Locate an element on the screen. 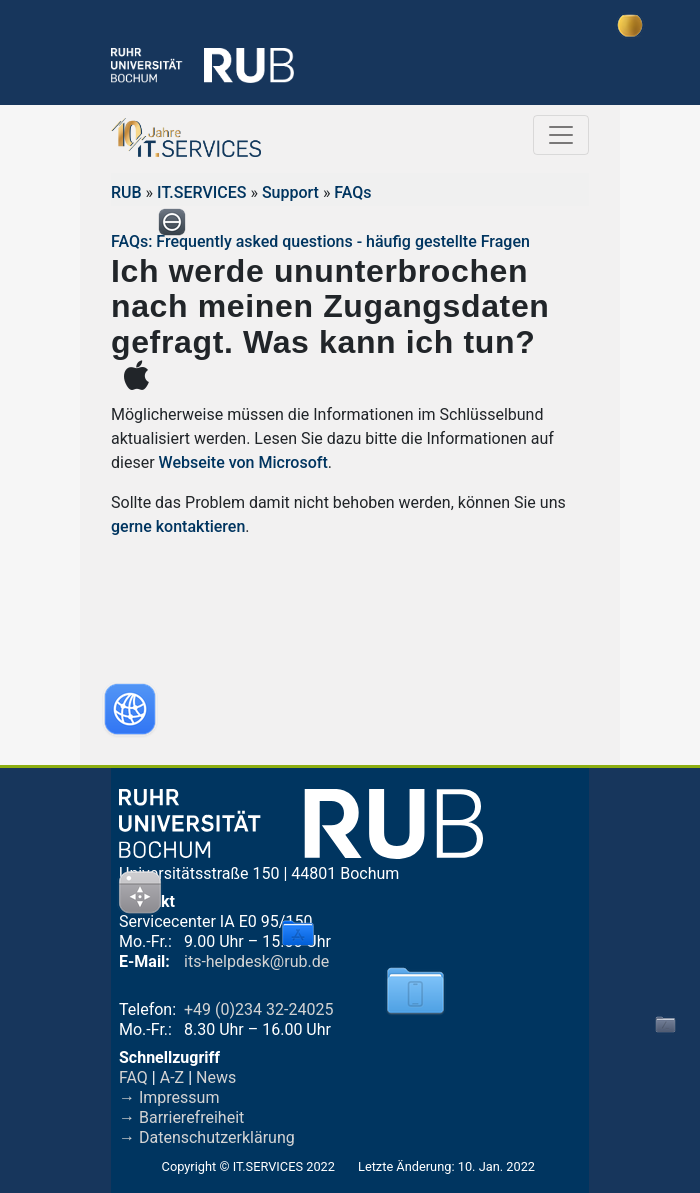 The width and height of the screenshot is (700, 1193). window movement and positioning preferences is located at coordinates (140, 893).